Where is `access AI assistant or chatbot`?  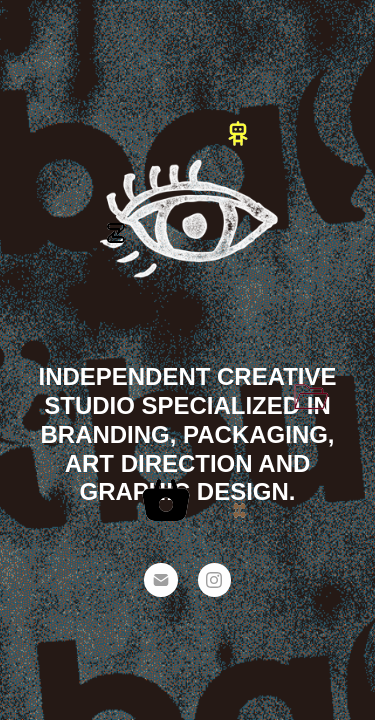 access AI assistant or chatbot is located at coordinates (238, 134).